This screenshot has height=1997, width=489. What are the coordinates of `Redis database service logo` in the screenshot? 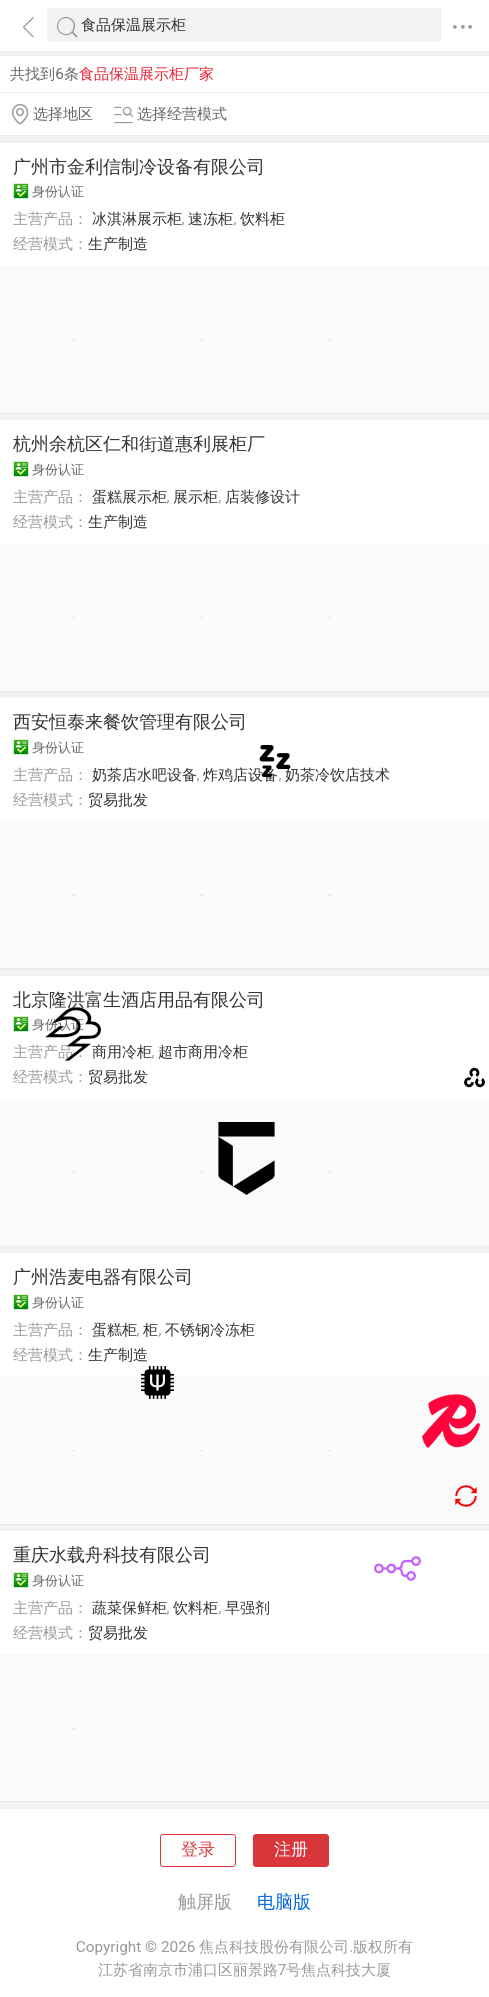 It's located at (451, 1421).